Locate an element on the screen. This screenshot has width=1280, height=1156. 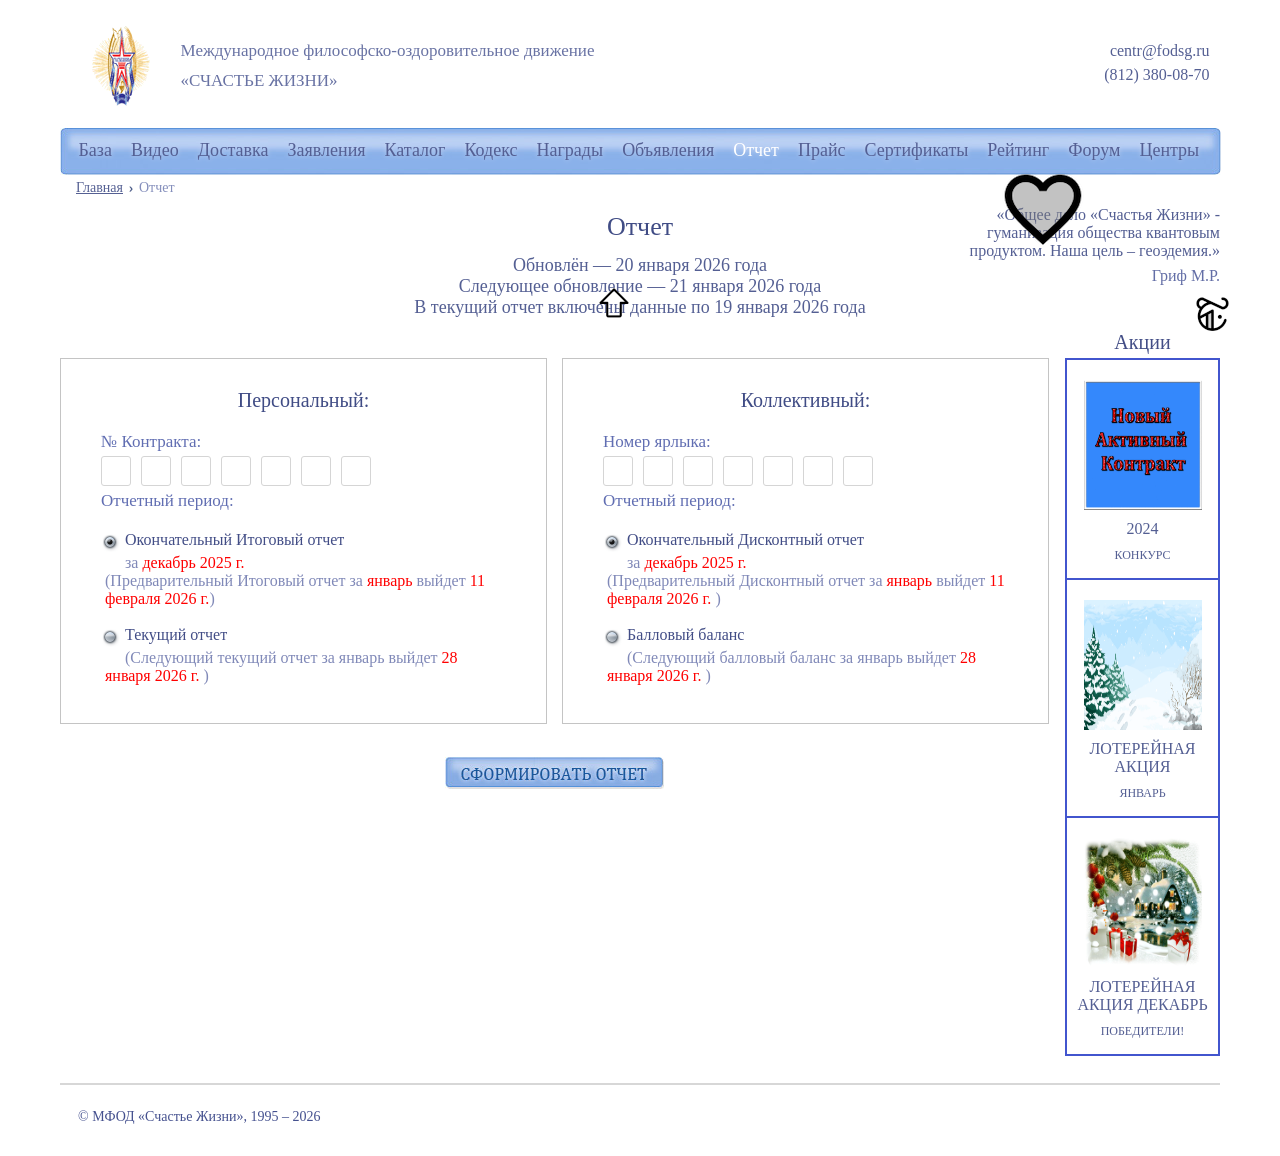
add to favorites is located at coordinates (1043, 209).